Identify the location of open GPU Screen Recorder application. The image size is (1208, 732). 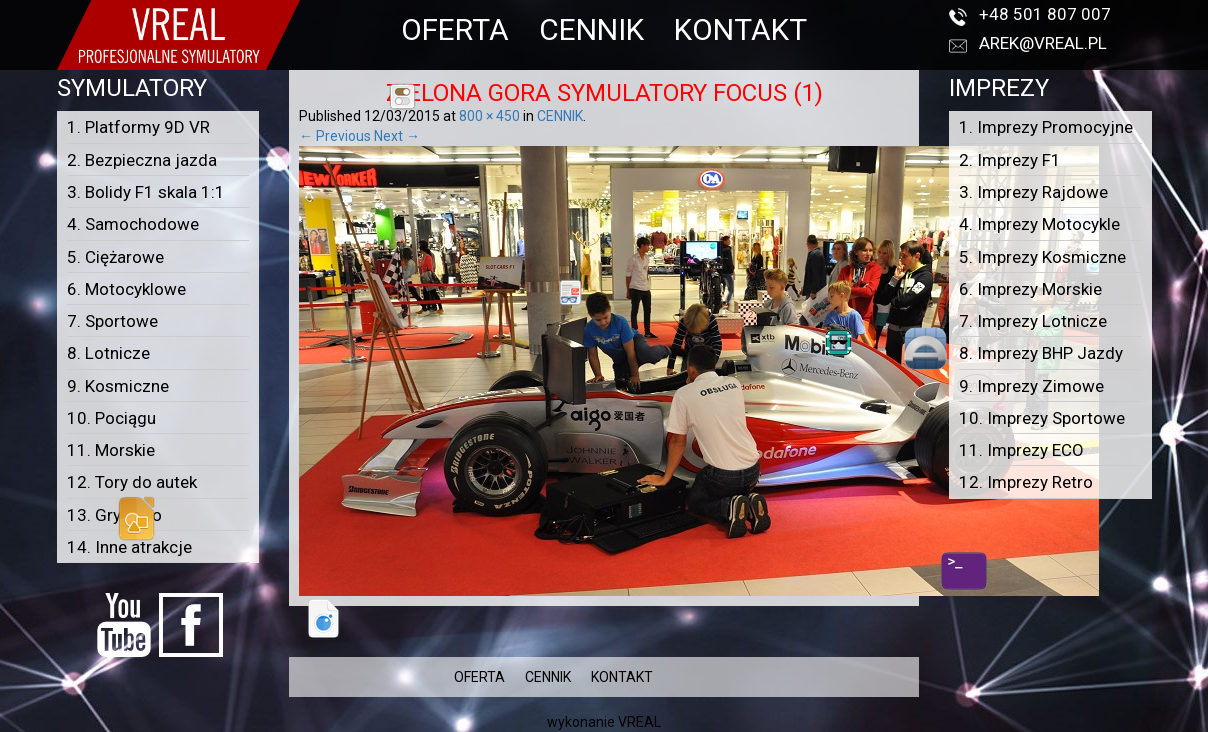
(838, 342).